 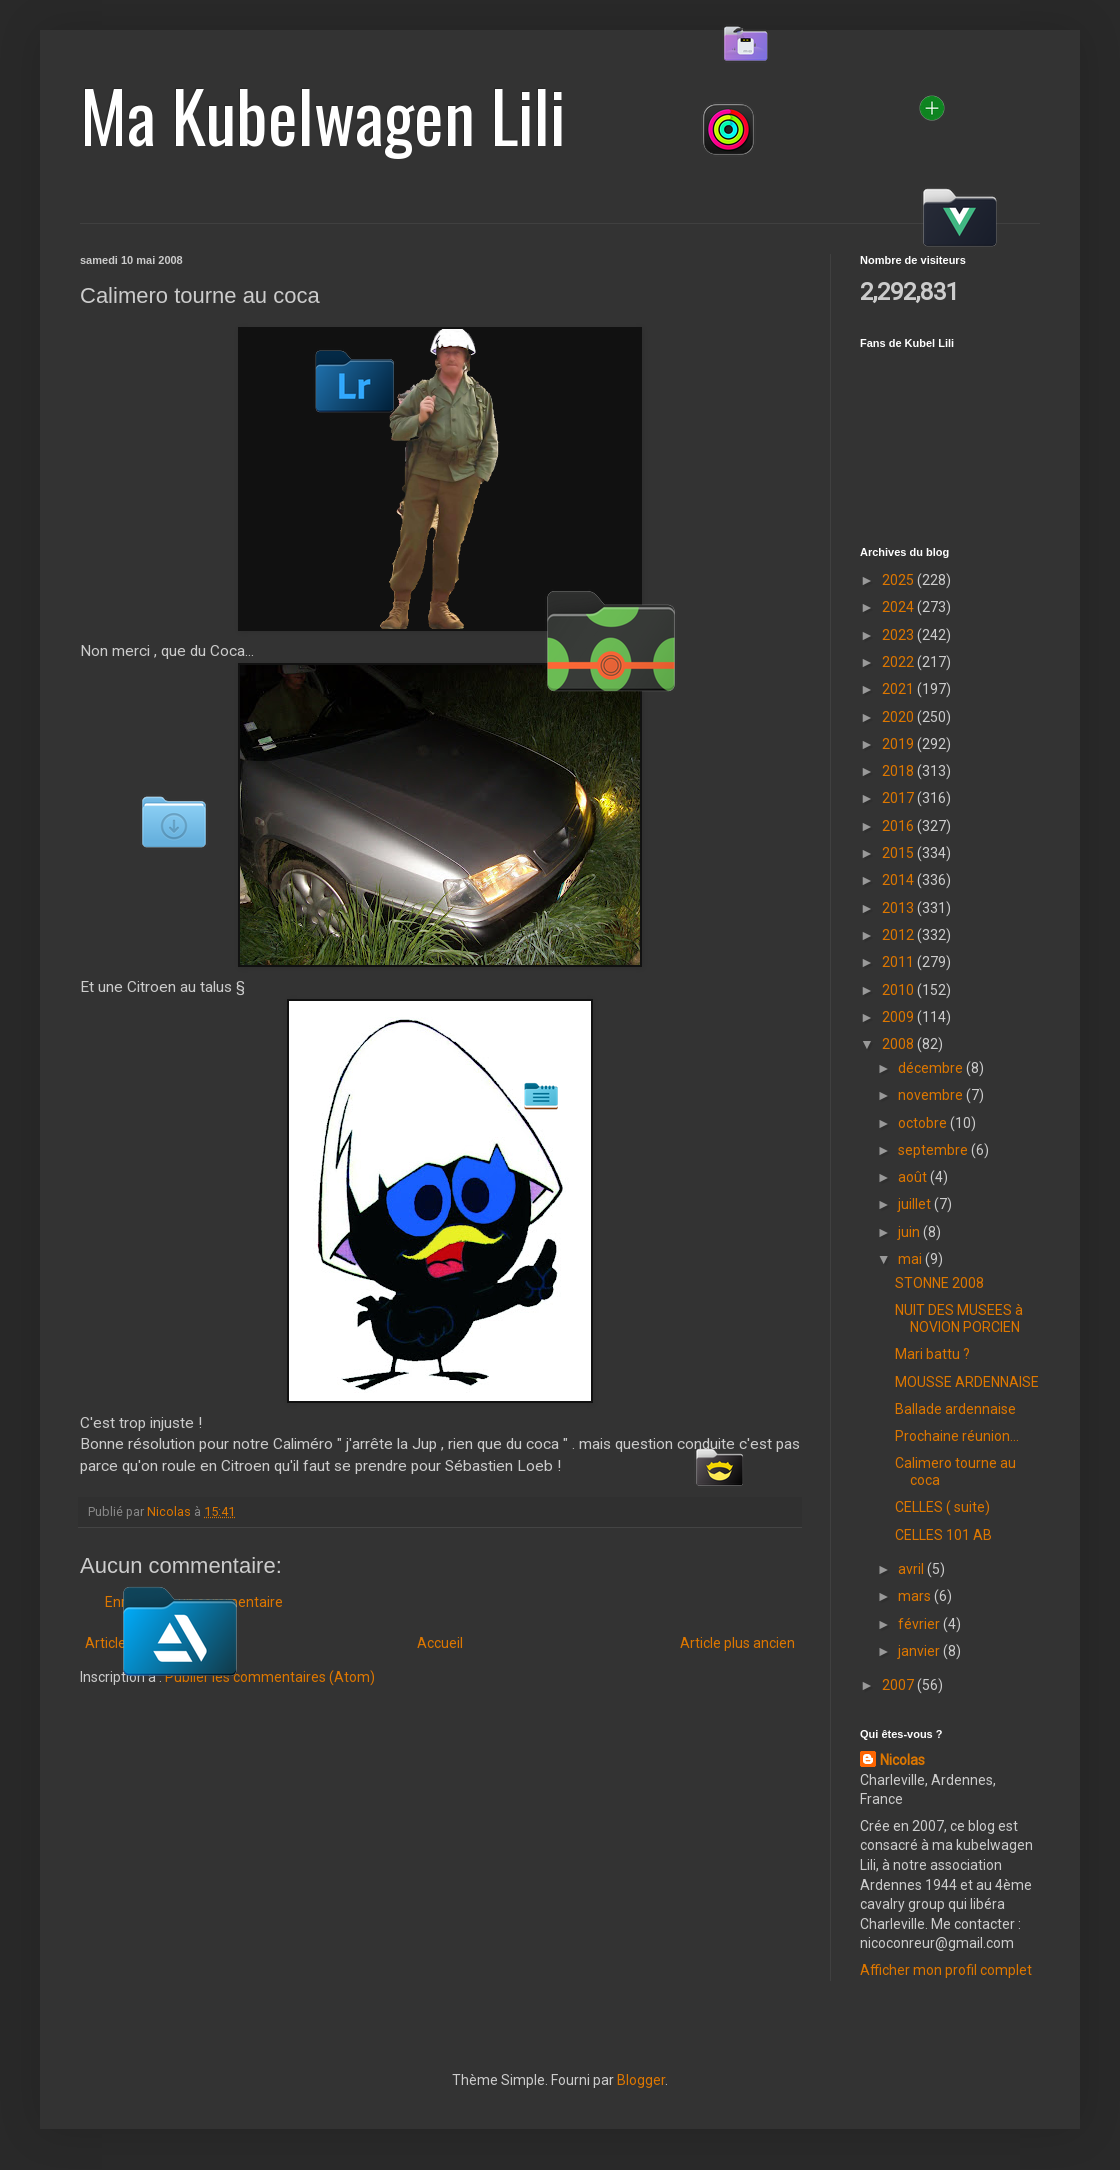 What do you see at coordinates (959, 219) in the screenshot?
I see `open folder containing vue.js project files` at bounding box center [959, 219].